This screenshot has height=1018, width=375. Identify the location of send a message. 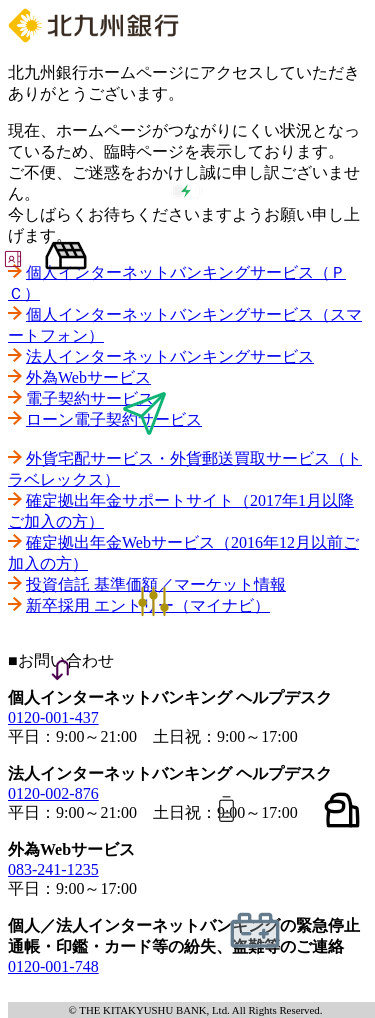
(144, 413).